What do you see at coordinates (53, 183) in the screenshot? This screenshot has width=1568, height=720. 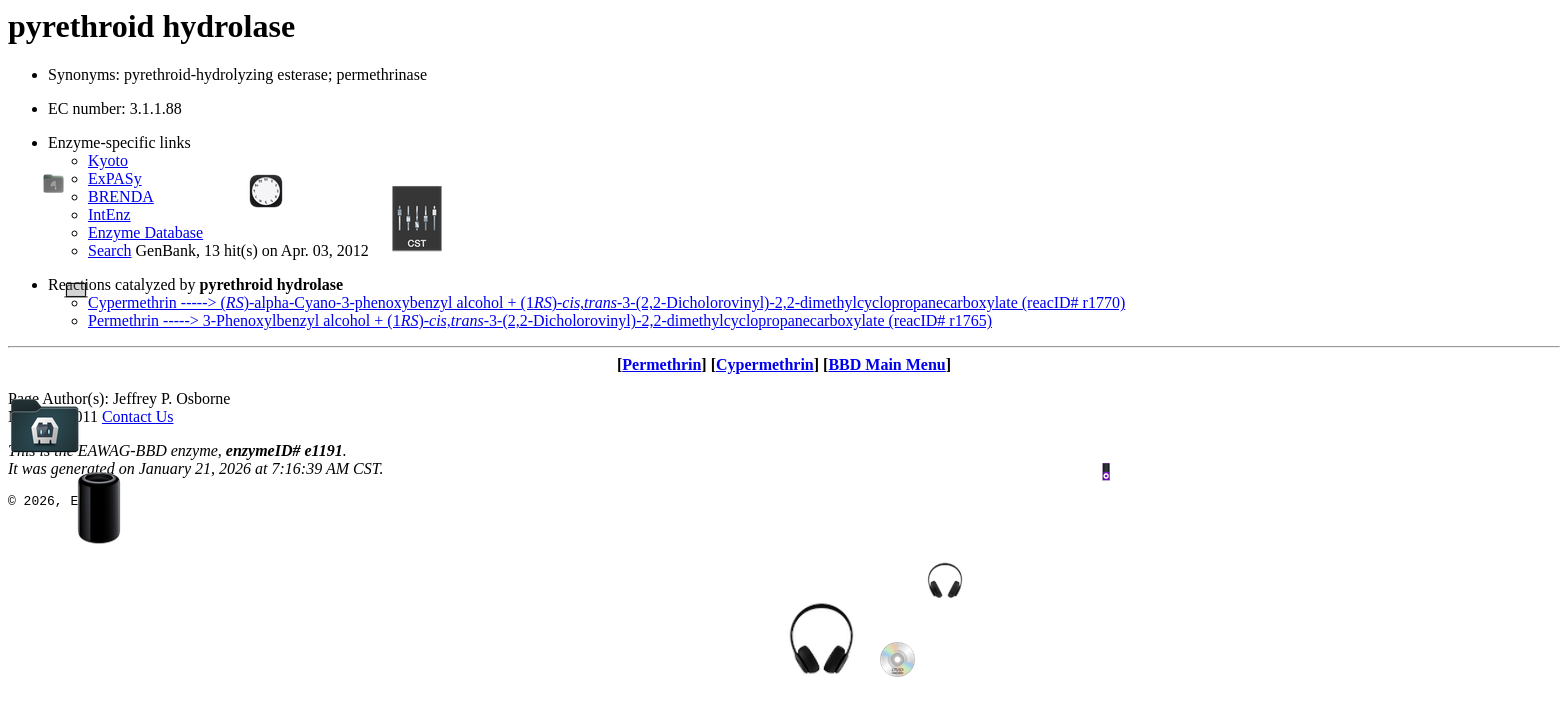 I see `open insync cloud sync folder` at bounding box center [53, 183].